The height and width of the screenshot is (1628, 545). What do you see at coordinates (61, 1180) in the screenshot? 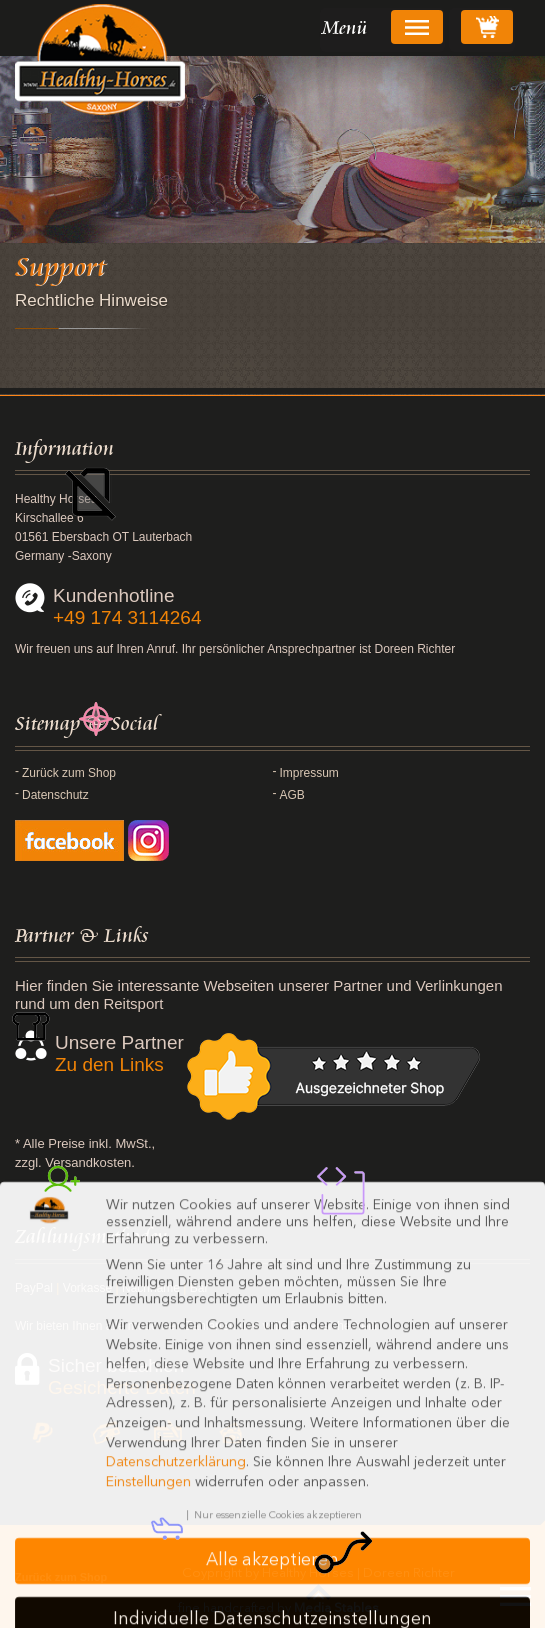
I see `add a new user or contact` at bounding box center [61, 1180].